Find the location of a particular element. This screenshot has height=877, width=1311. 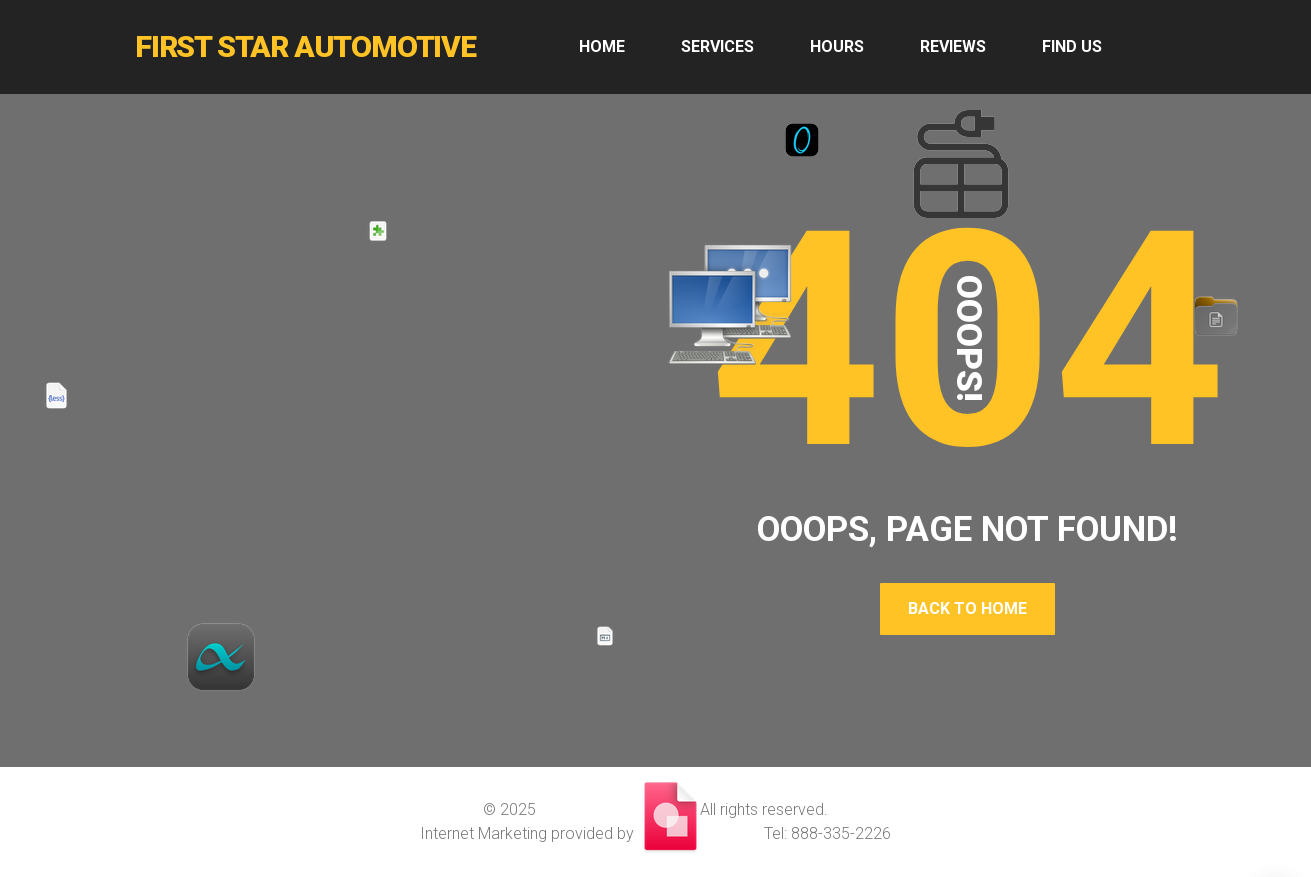

open the portal app is located at coordinates (802, 140).